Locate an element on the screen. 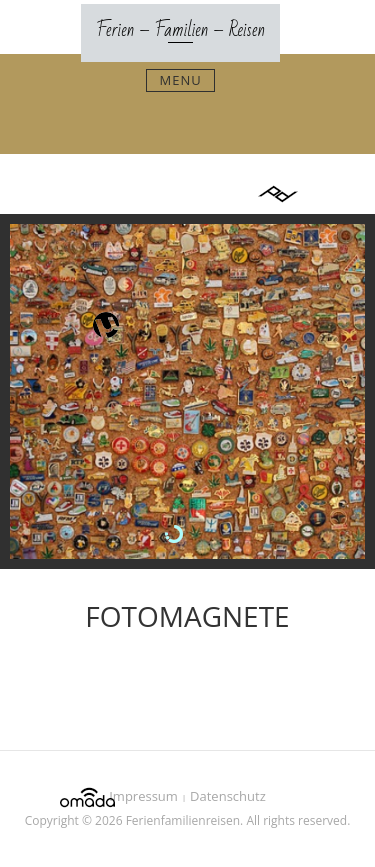 This screenshot has height=867, width=375. open stagetimer app is located at coordinates (174, 534).